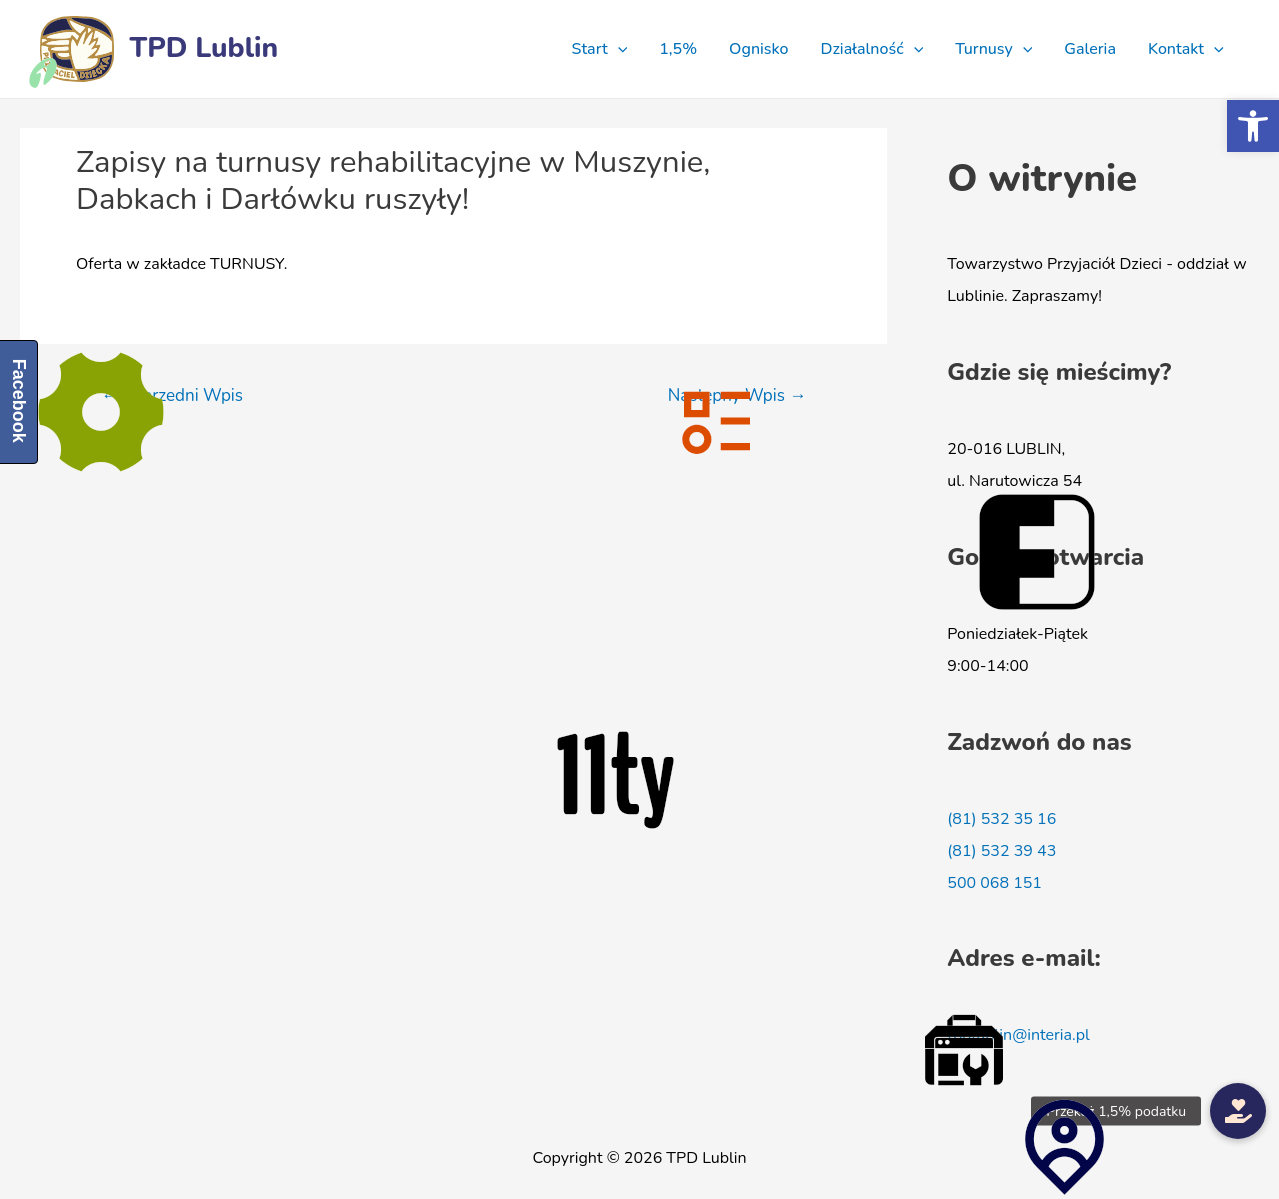 The height and width of the screenshot is (1199, 1279). I want to click on view list with mixed content types, so click(717, 421).